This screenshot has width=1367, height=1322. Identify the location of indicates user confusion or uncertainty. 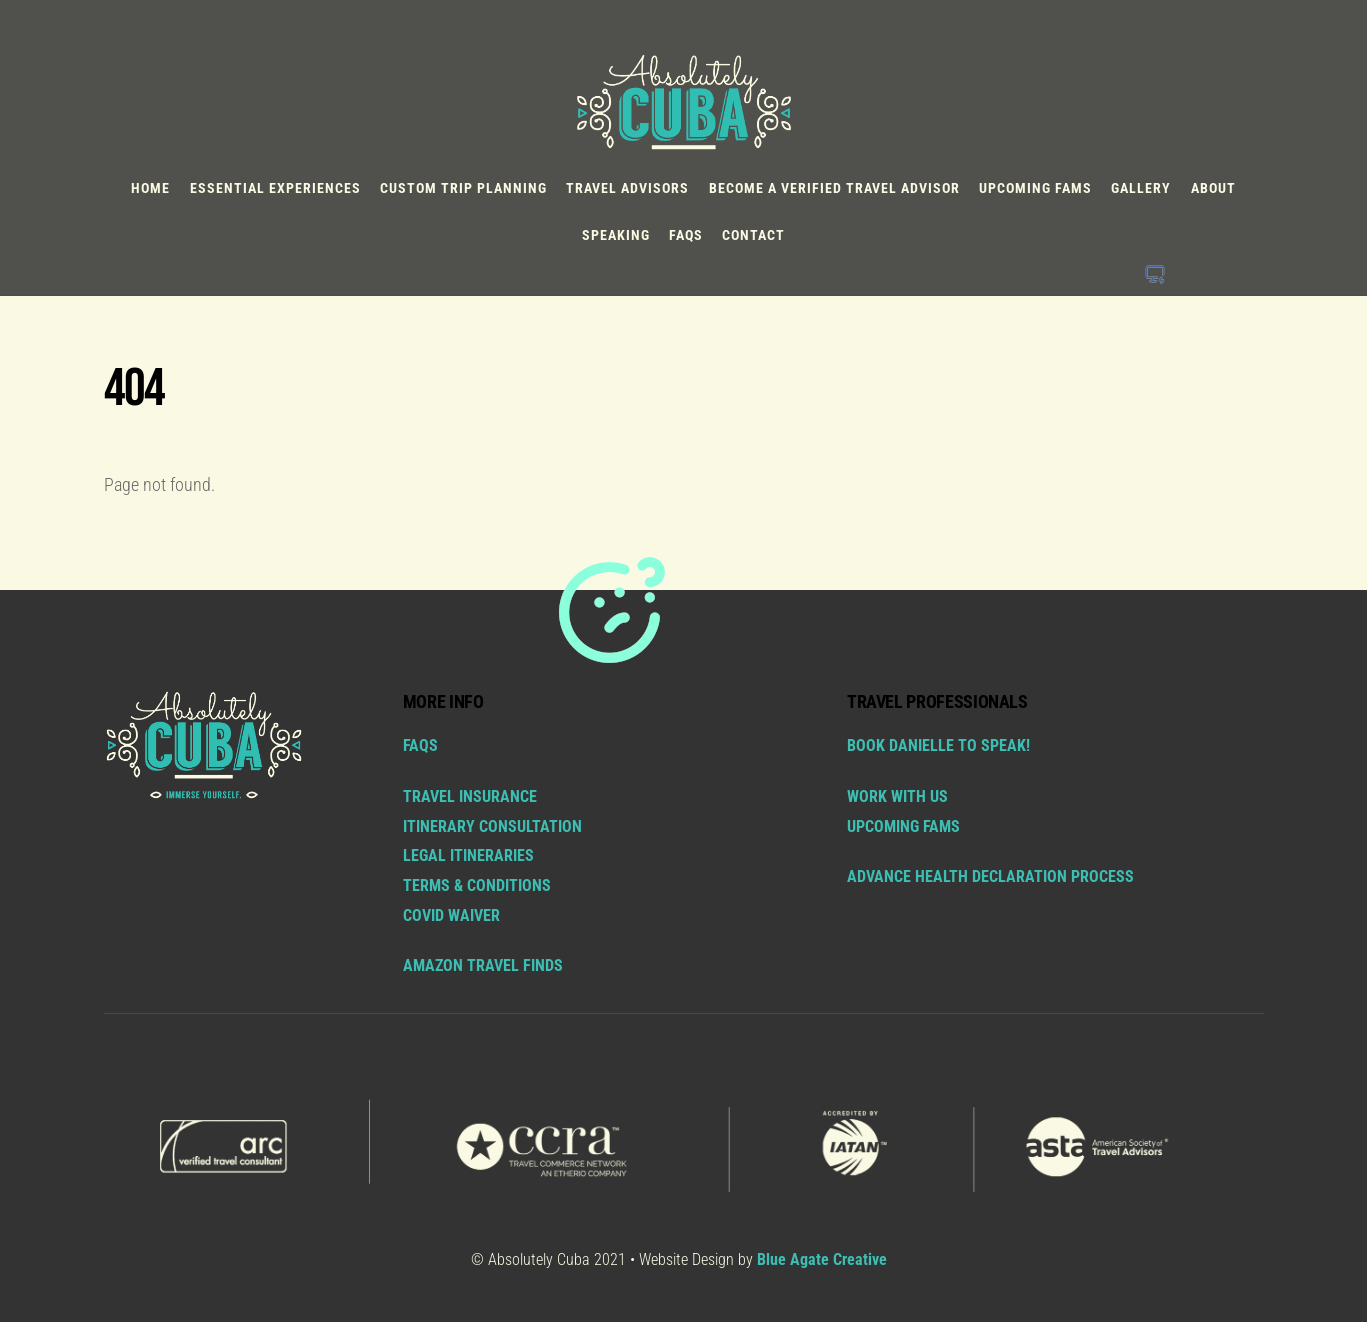
(609, 612).